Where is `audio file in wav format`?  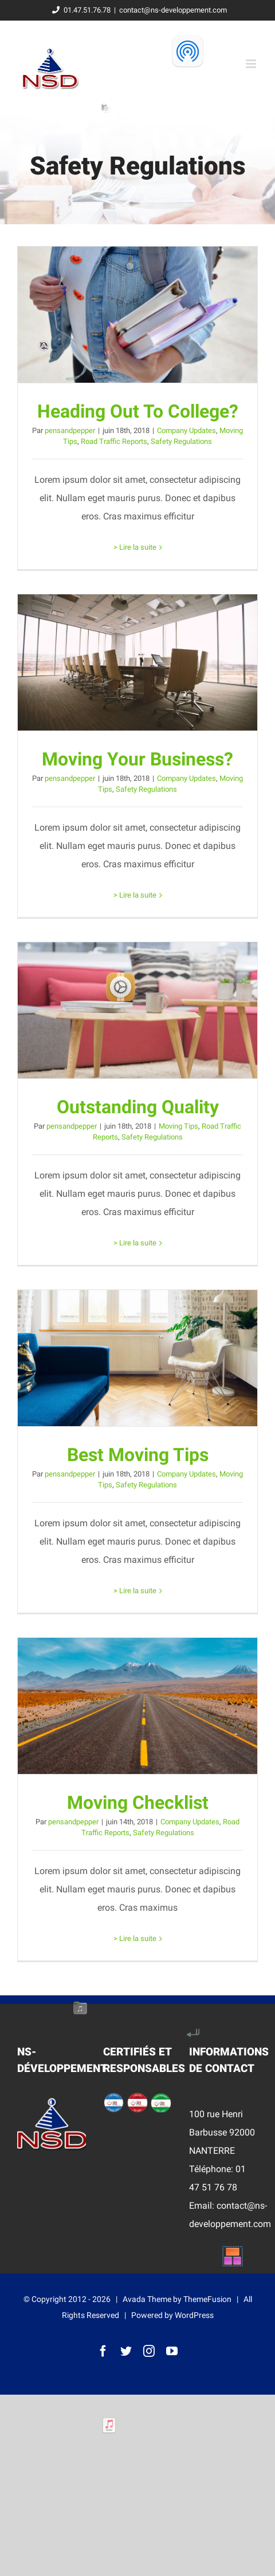
audio file in wav format is located at coordinates (109, 2425).